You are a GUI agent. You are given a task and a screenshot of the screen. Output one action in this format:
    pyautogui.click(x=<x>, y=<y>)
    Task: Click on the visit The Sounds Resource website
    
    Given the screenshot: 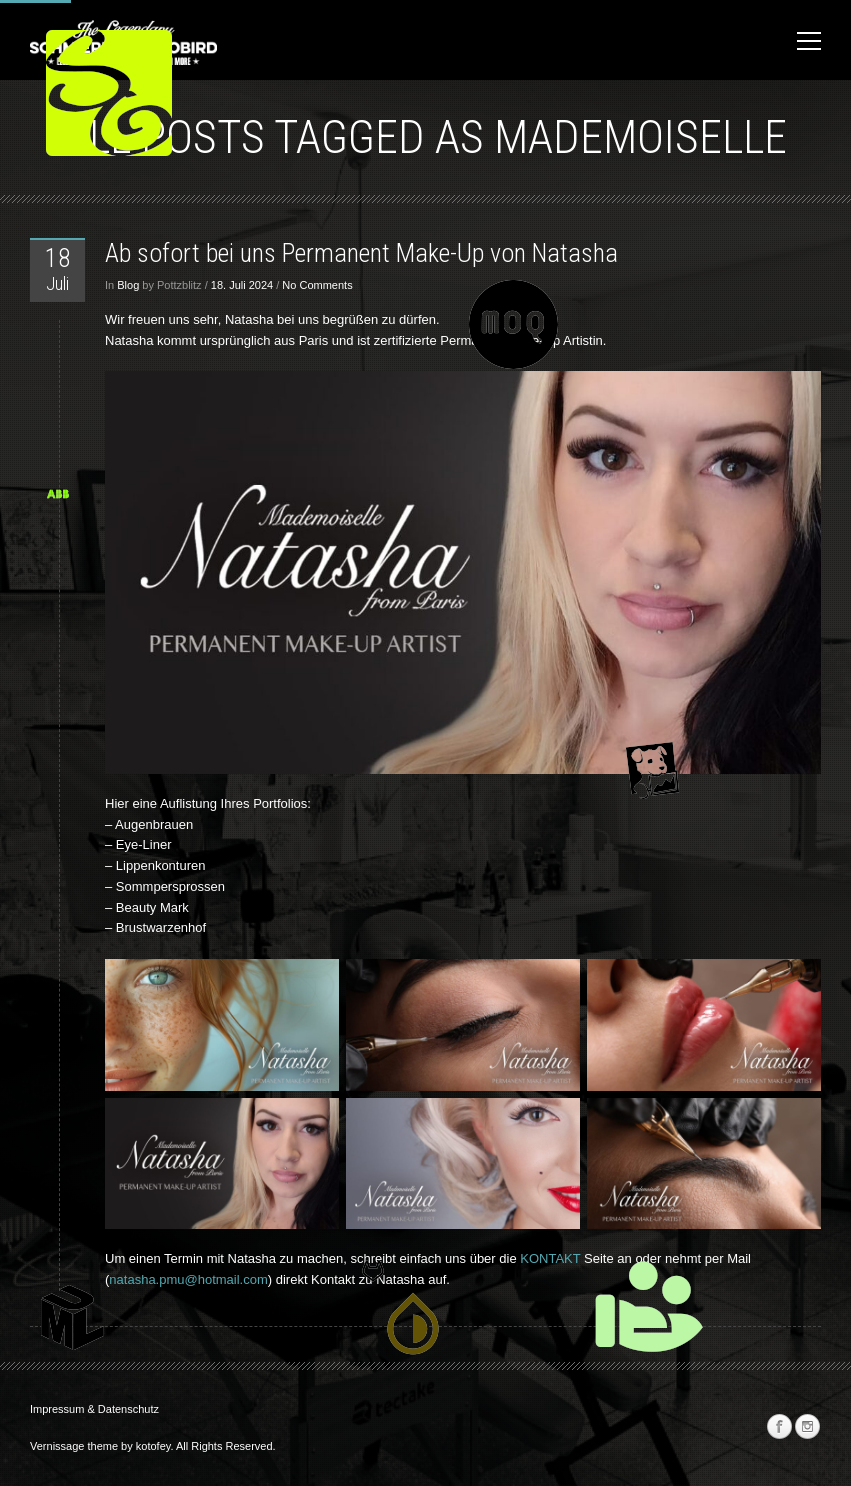 What is the action you would take?
    pyautogui.click(x=109, y=93)
    